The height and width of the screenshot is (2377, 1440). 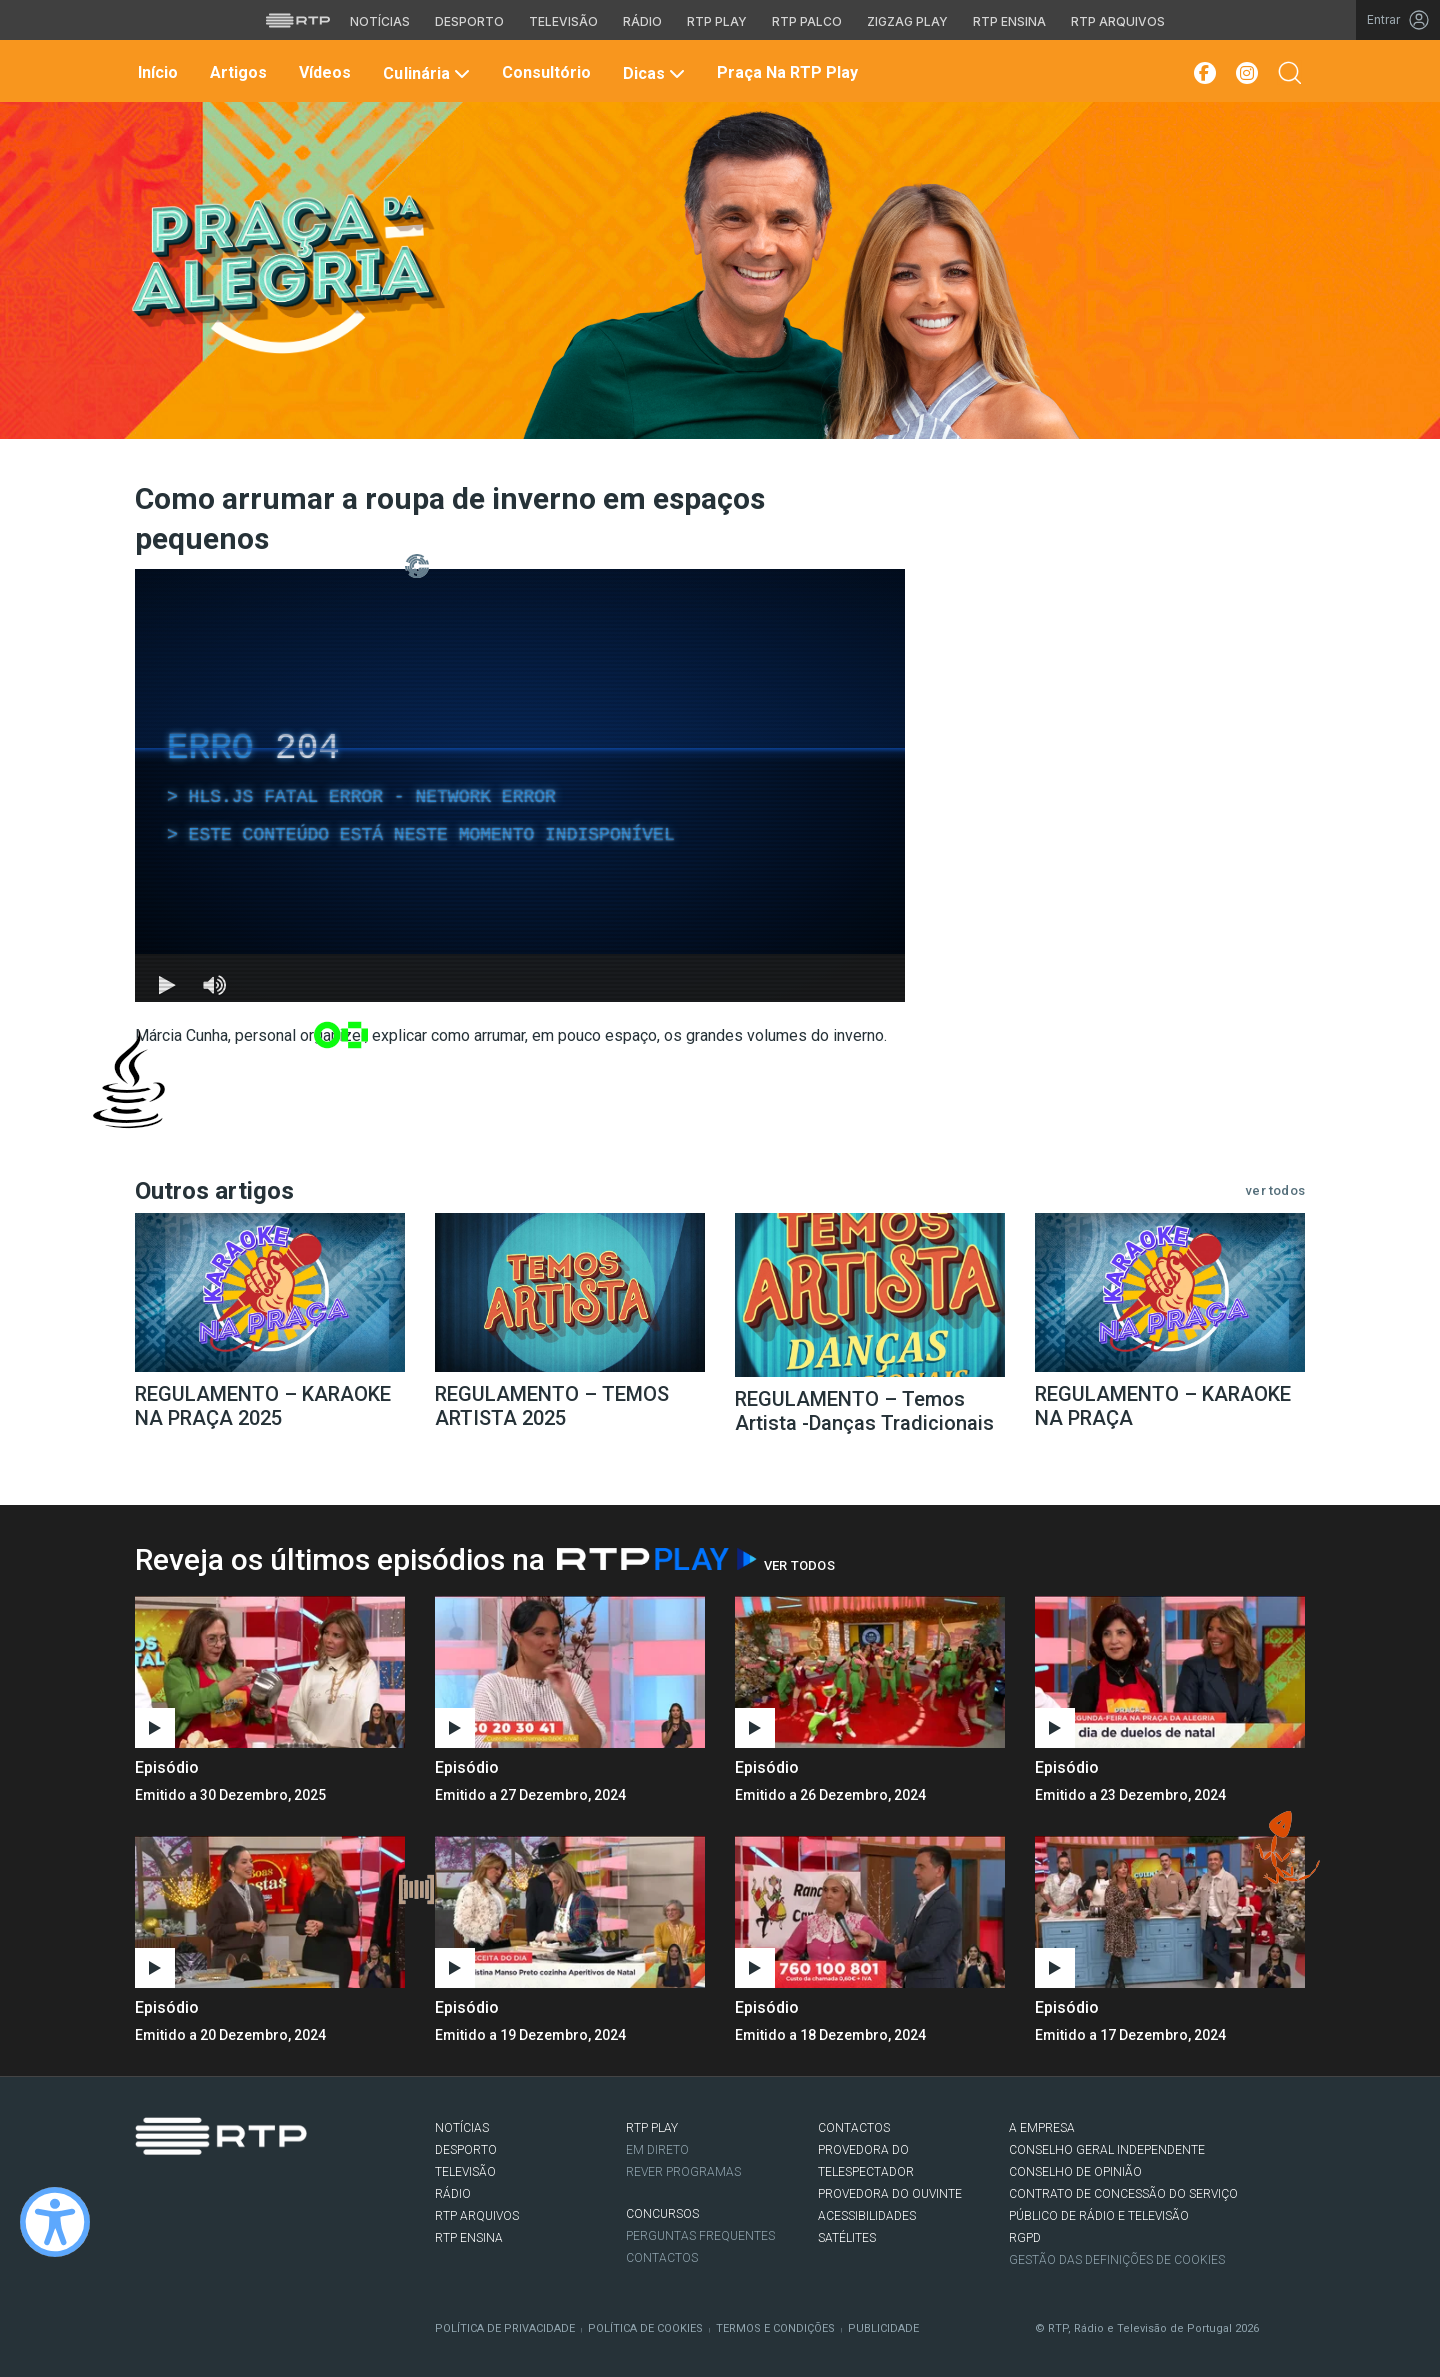 I want to click on chef software logo, so click(x=417, y=566).